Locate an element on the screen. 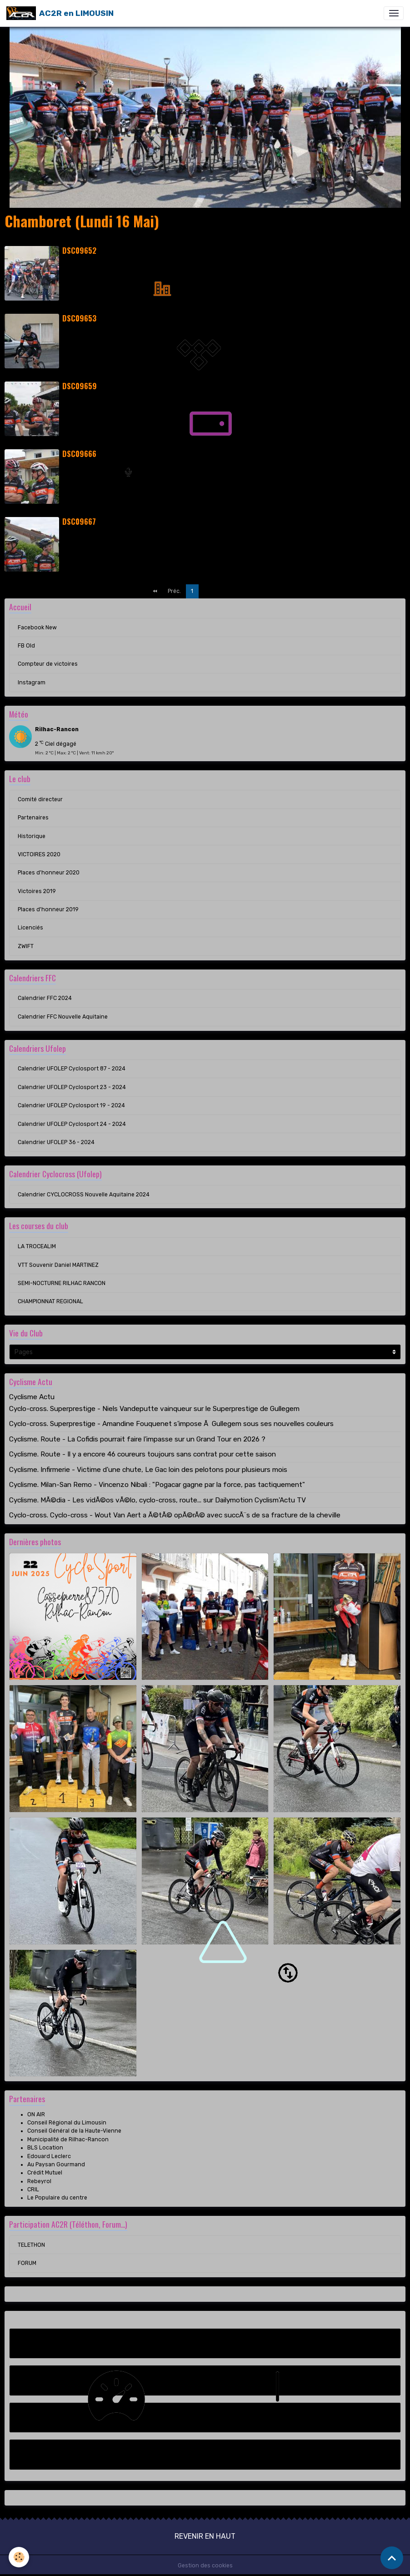 This screenshot has height=2576, width=410. view city or urban locations is located at coordinates (162, 289).